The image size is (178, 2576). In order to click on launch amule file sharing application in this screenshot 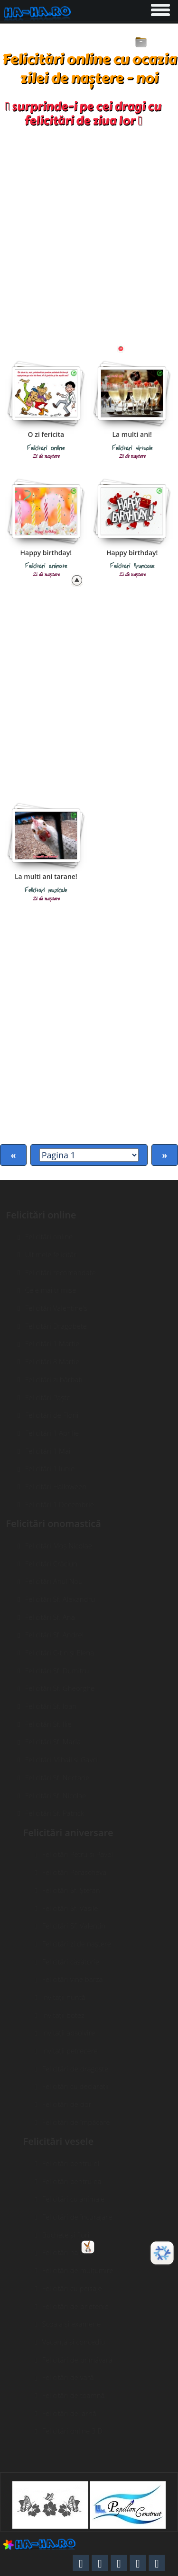, I will do `click(88, 2247)`.